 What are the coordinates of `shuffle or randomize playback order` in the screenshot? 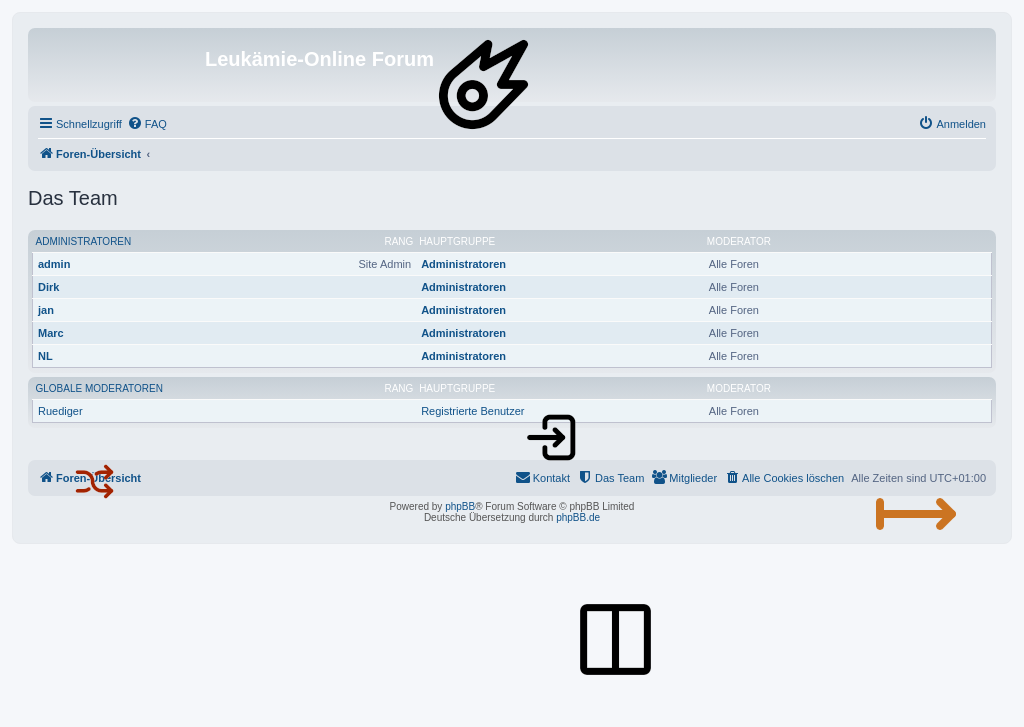 It's located at (94, 481).